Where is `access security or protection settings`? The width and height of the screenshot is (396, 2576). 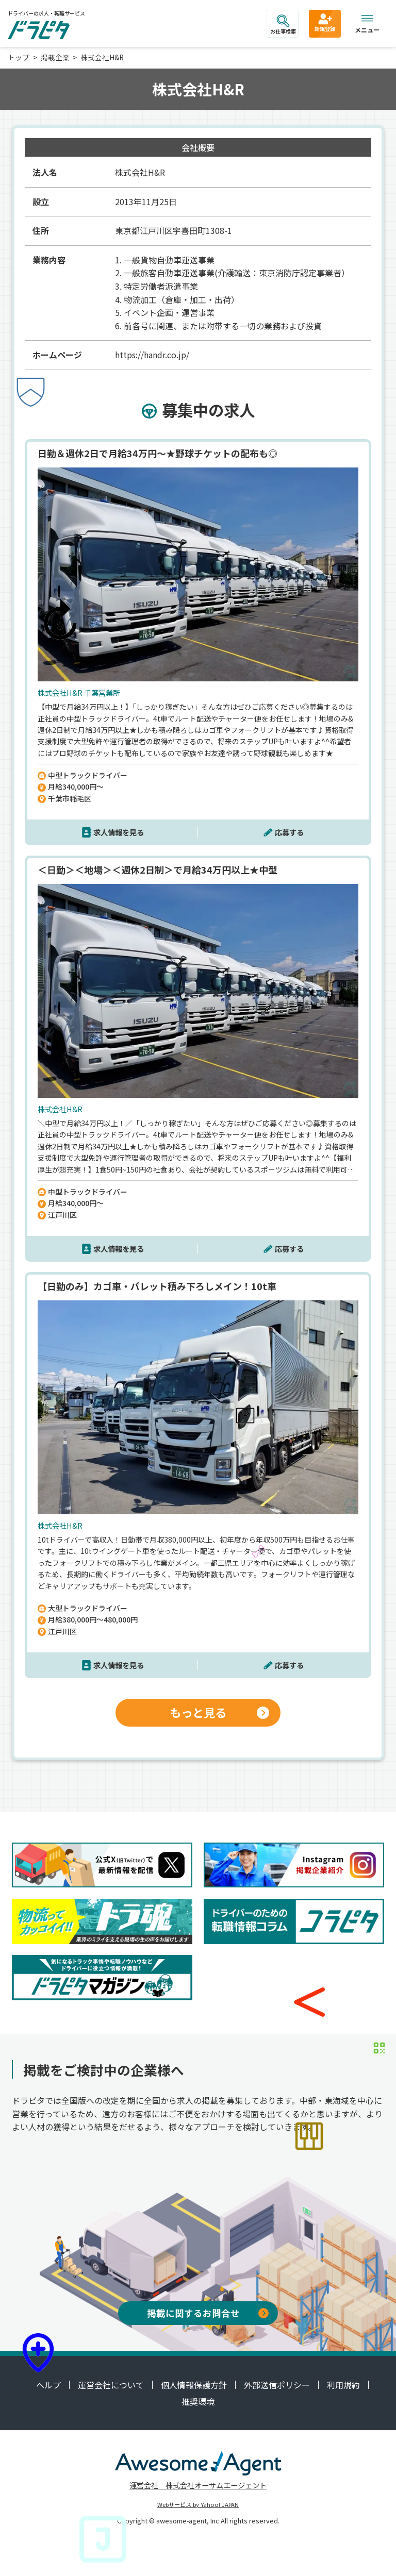
access security or protection settings is located at coordinates (30, 390).